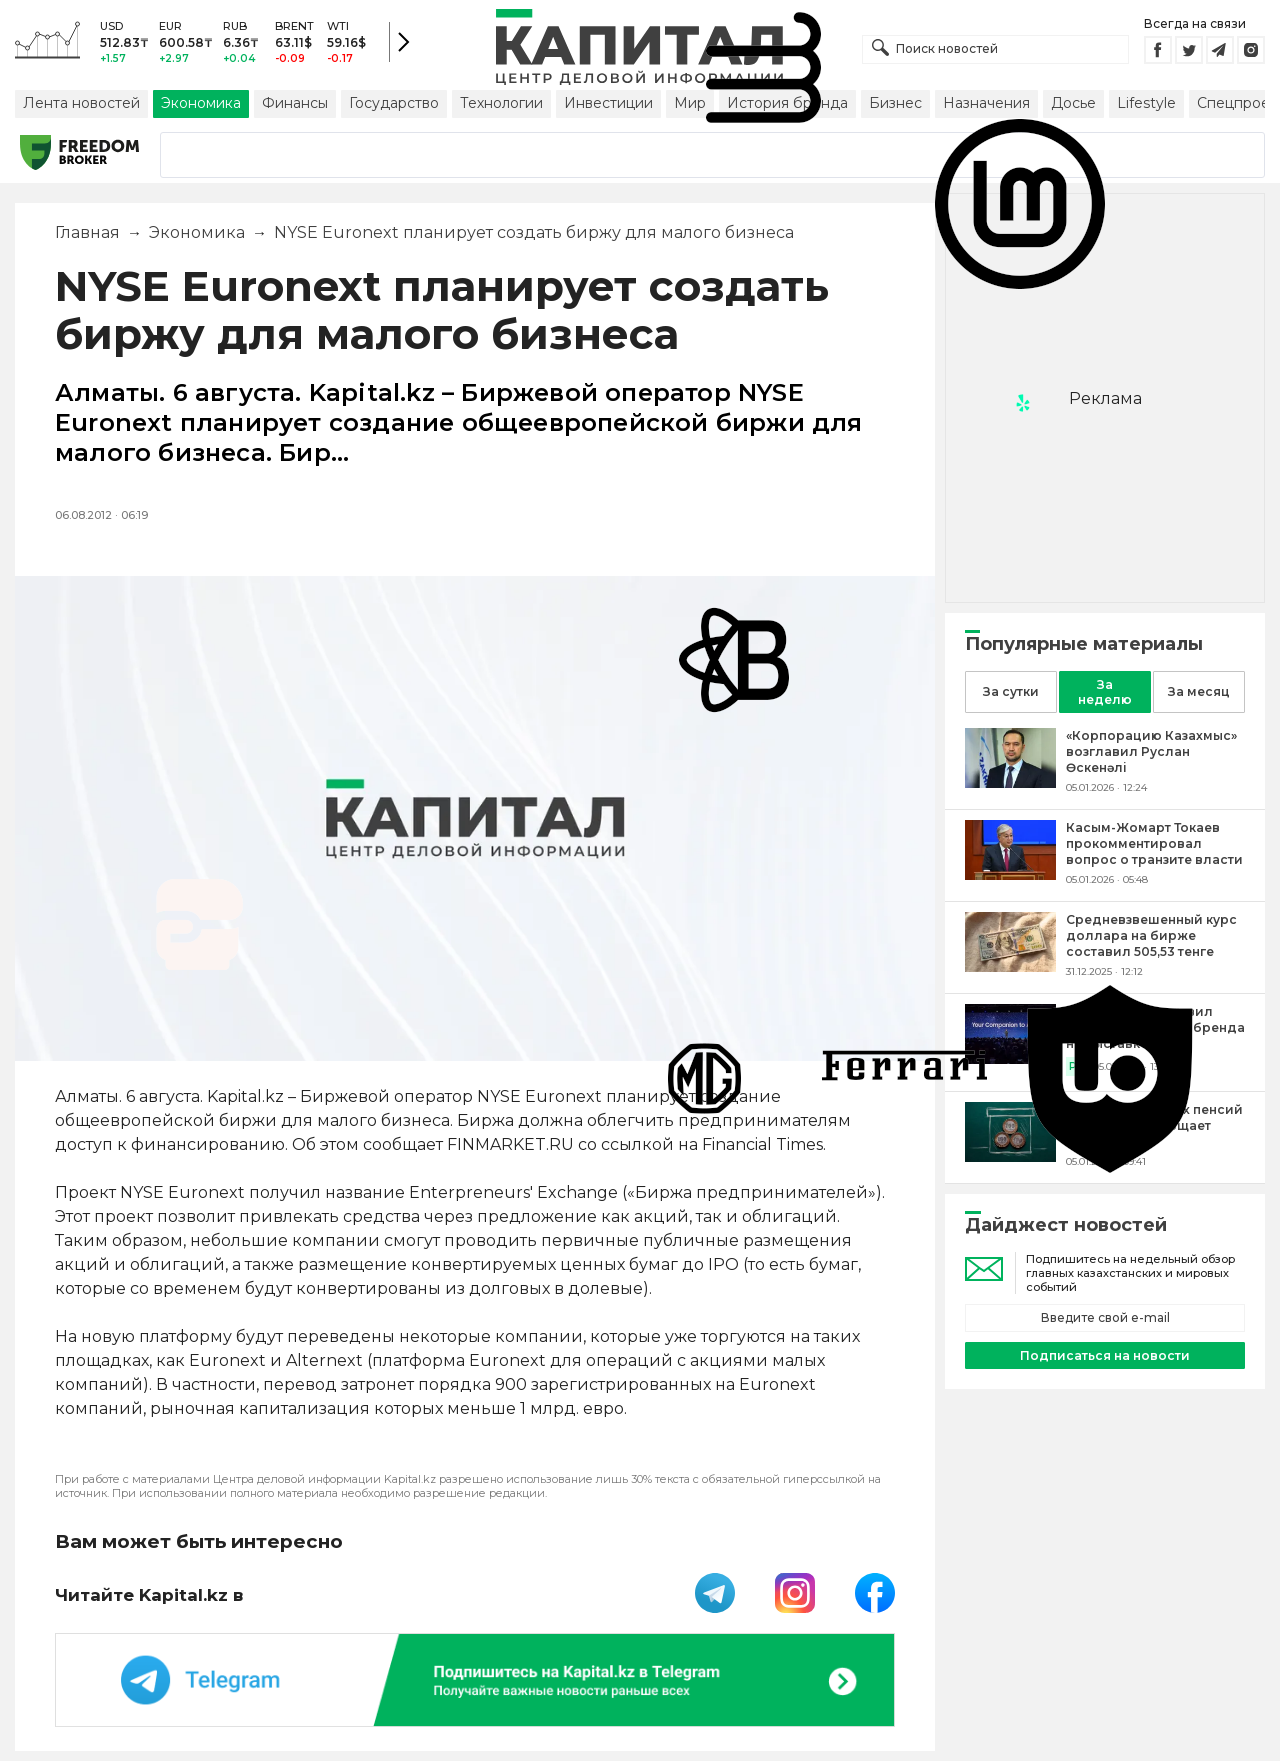 The height and width of the screenshot is (1761, 1280). I want to click on link to Cirrus CI continuous integration service, so click(763, 67).